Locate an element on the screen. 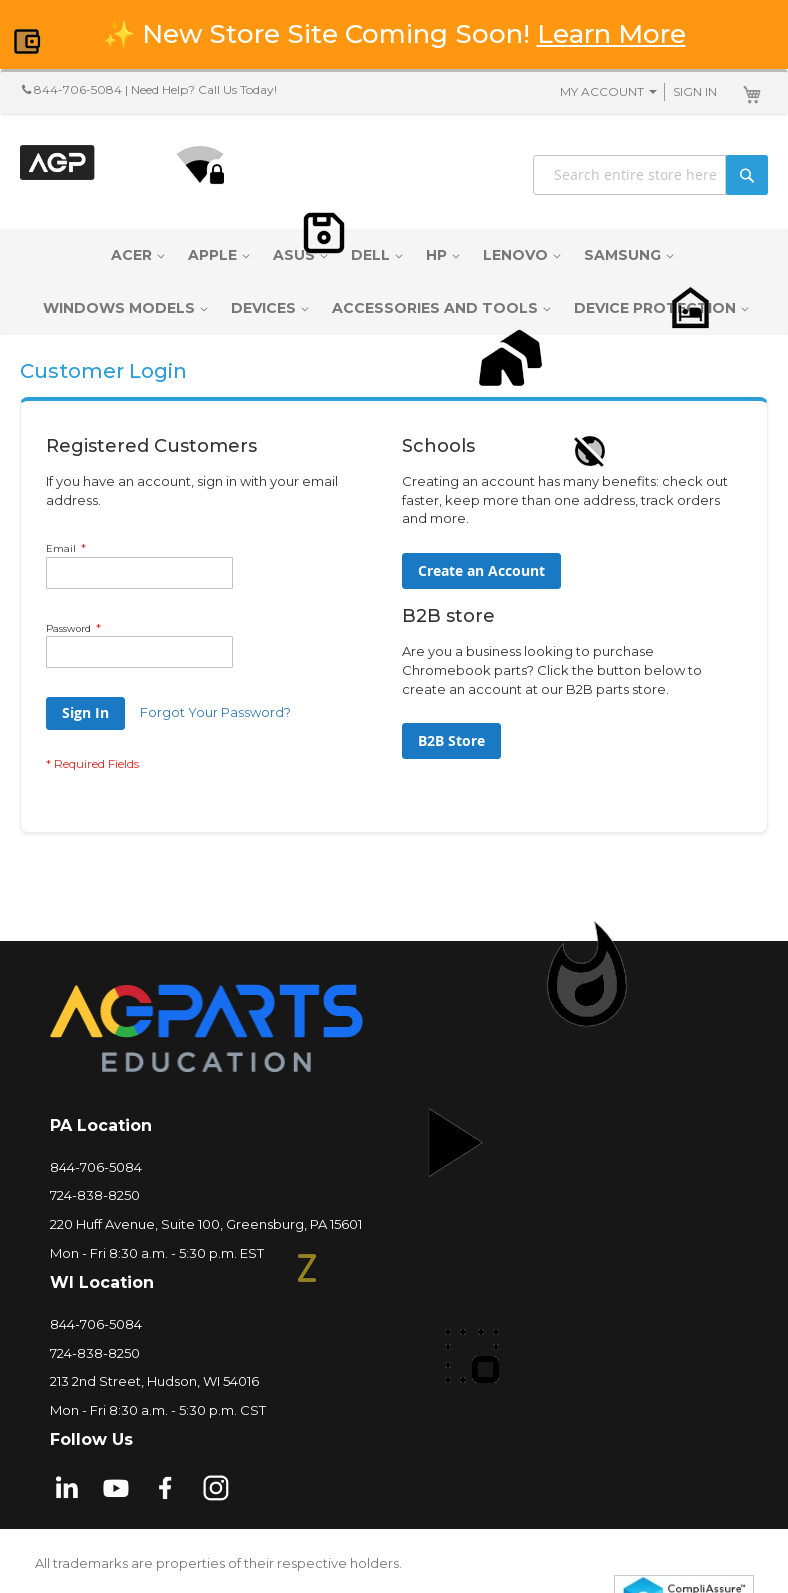 This screenshot has width=788, height=1593. alphabetical sorting option for letter Z is located at coordinates (307, 1268).